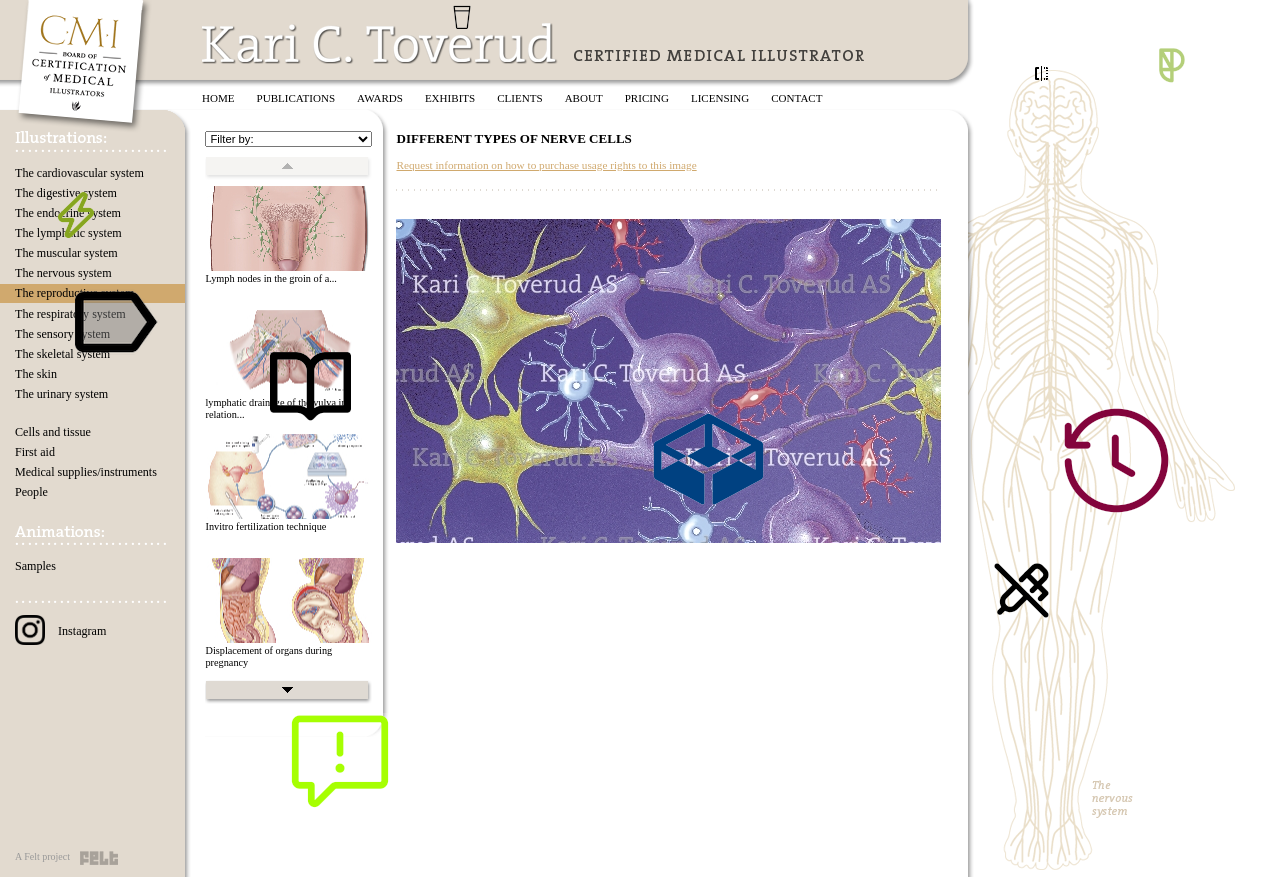 Image resolution: width=1280 pixels, height=877 pixels. Describe the element at coordinates (114, 322) in the screenshot. I see `add or edit a label for an item` at that location.